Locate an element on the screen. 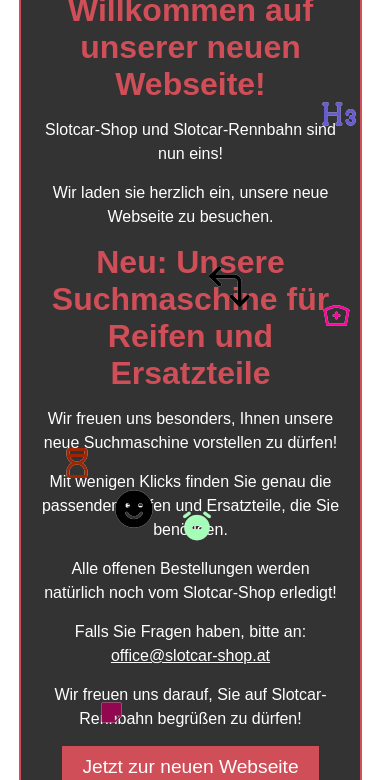  apply heading level 3 text formatting is located at coordinates (339, 114).